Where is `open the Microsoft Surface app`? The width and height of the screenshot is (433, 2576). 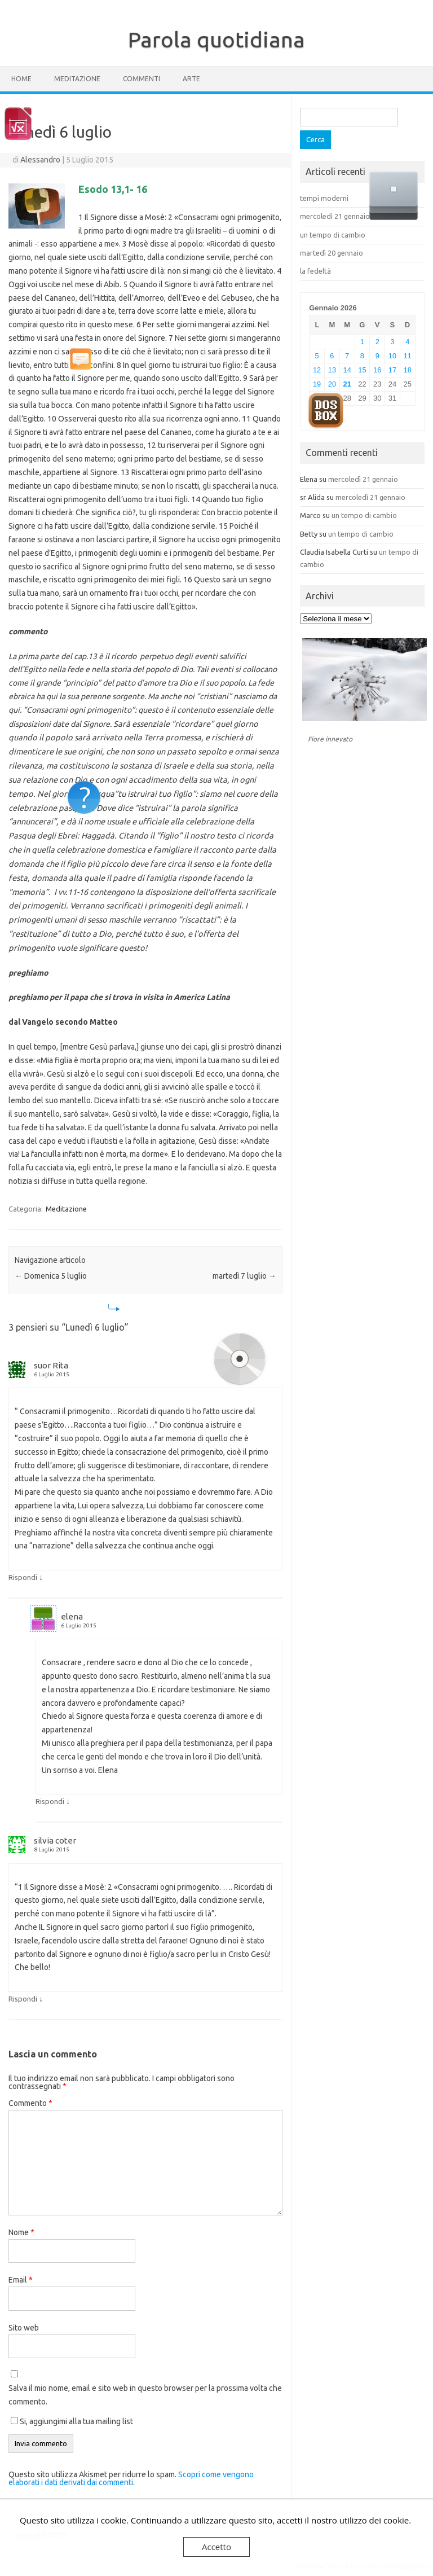
open the Microsoft Surface app is located at coordinates (394, 196).